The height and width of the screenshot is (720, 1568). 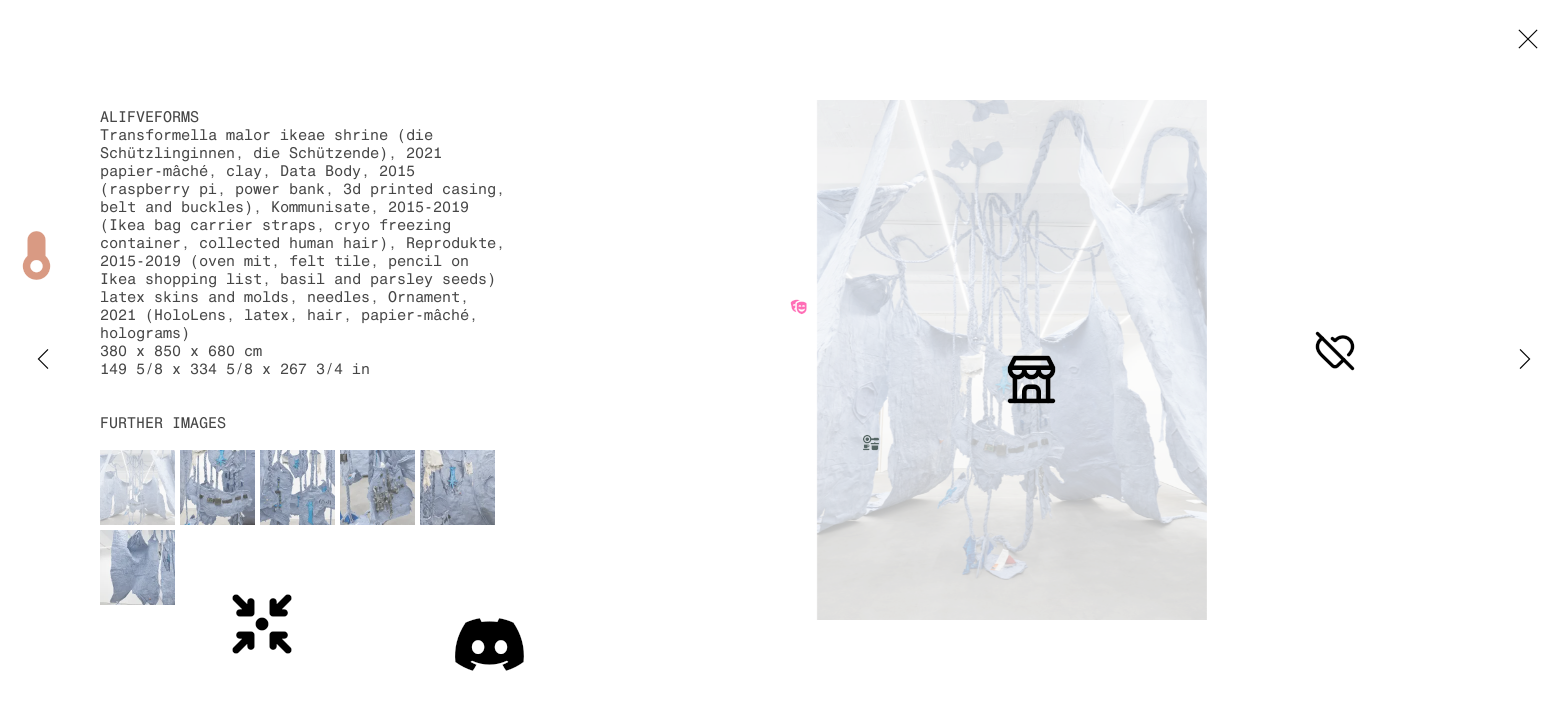 What do you see at coordinates (489, 644) in the screenshot?
I see `open Discord app` at bounding box center [489, 644].